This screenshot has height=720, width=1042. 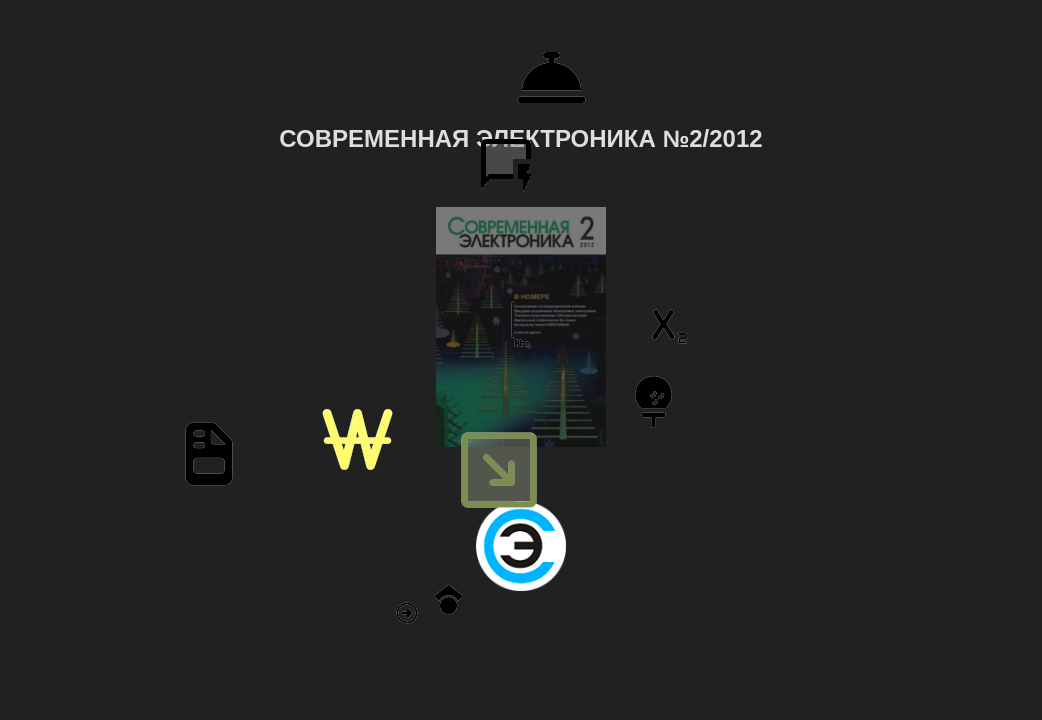 I want to click on apply subscript formatting to selected text, so click(x=663, y=326).